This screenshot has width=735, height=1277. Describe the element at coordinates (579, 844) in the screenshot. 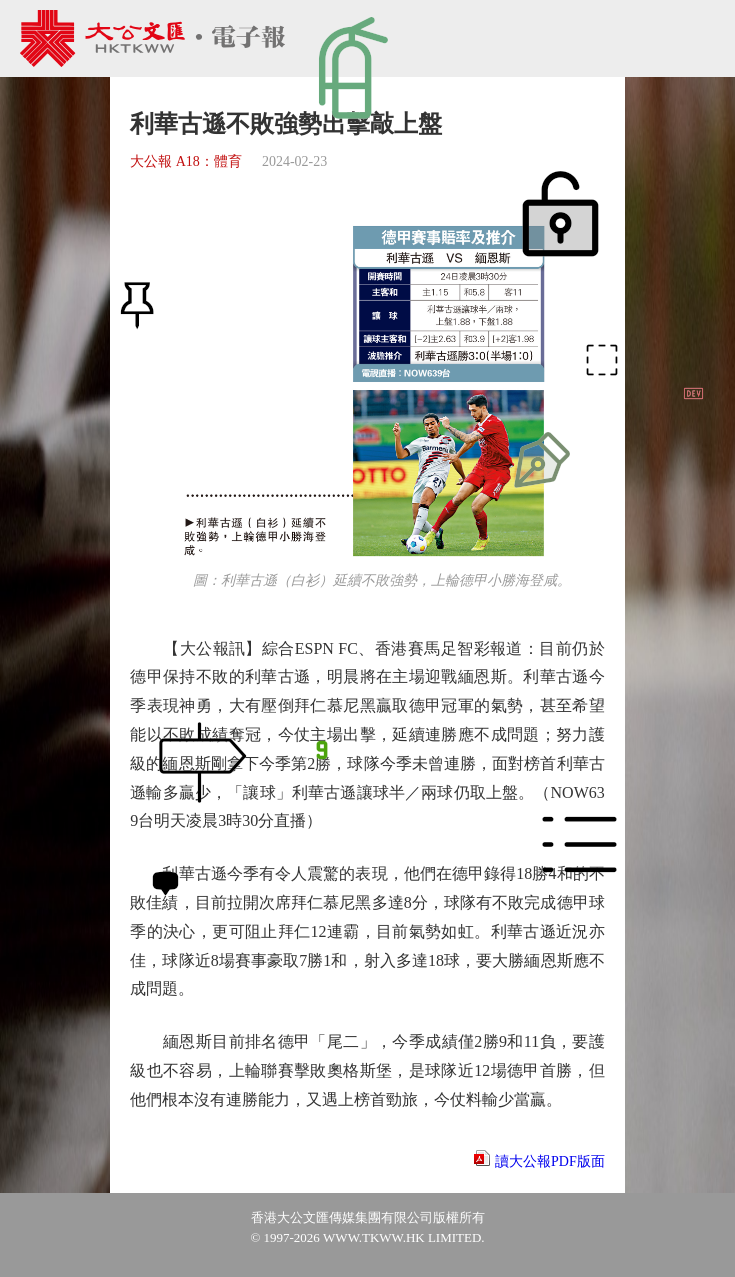

I see `view items in a list format` at that location.